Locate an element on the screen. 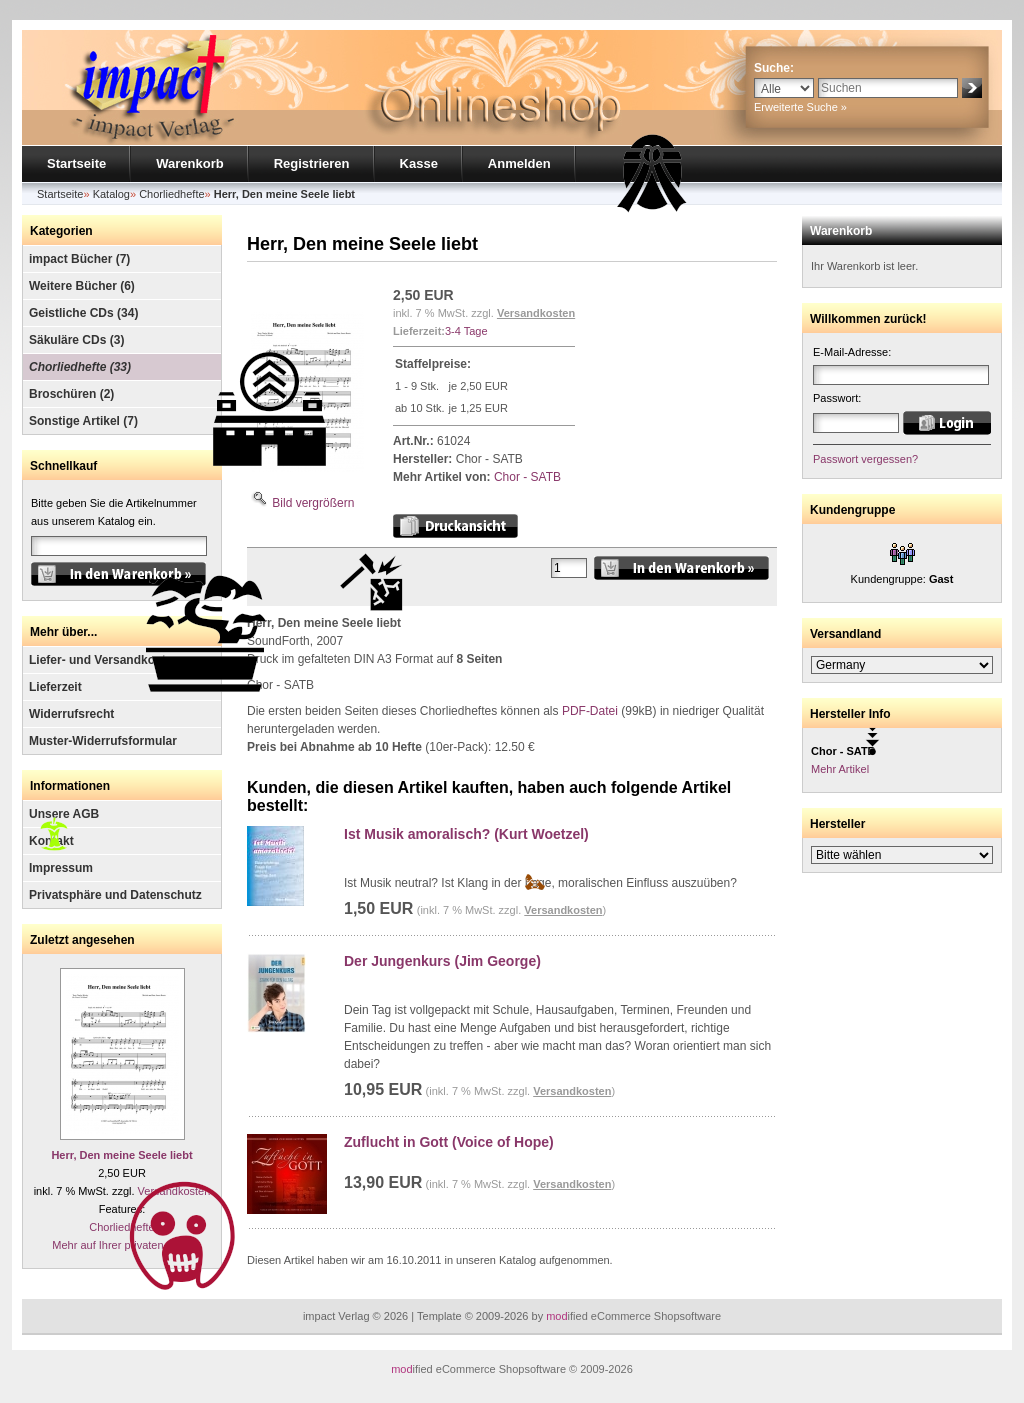 This screenshot has width=1024, height=1403. select pirate character or theme is located at coordinates (535, 882).